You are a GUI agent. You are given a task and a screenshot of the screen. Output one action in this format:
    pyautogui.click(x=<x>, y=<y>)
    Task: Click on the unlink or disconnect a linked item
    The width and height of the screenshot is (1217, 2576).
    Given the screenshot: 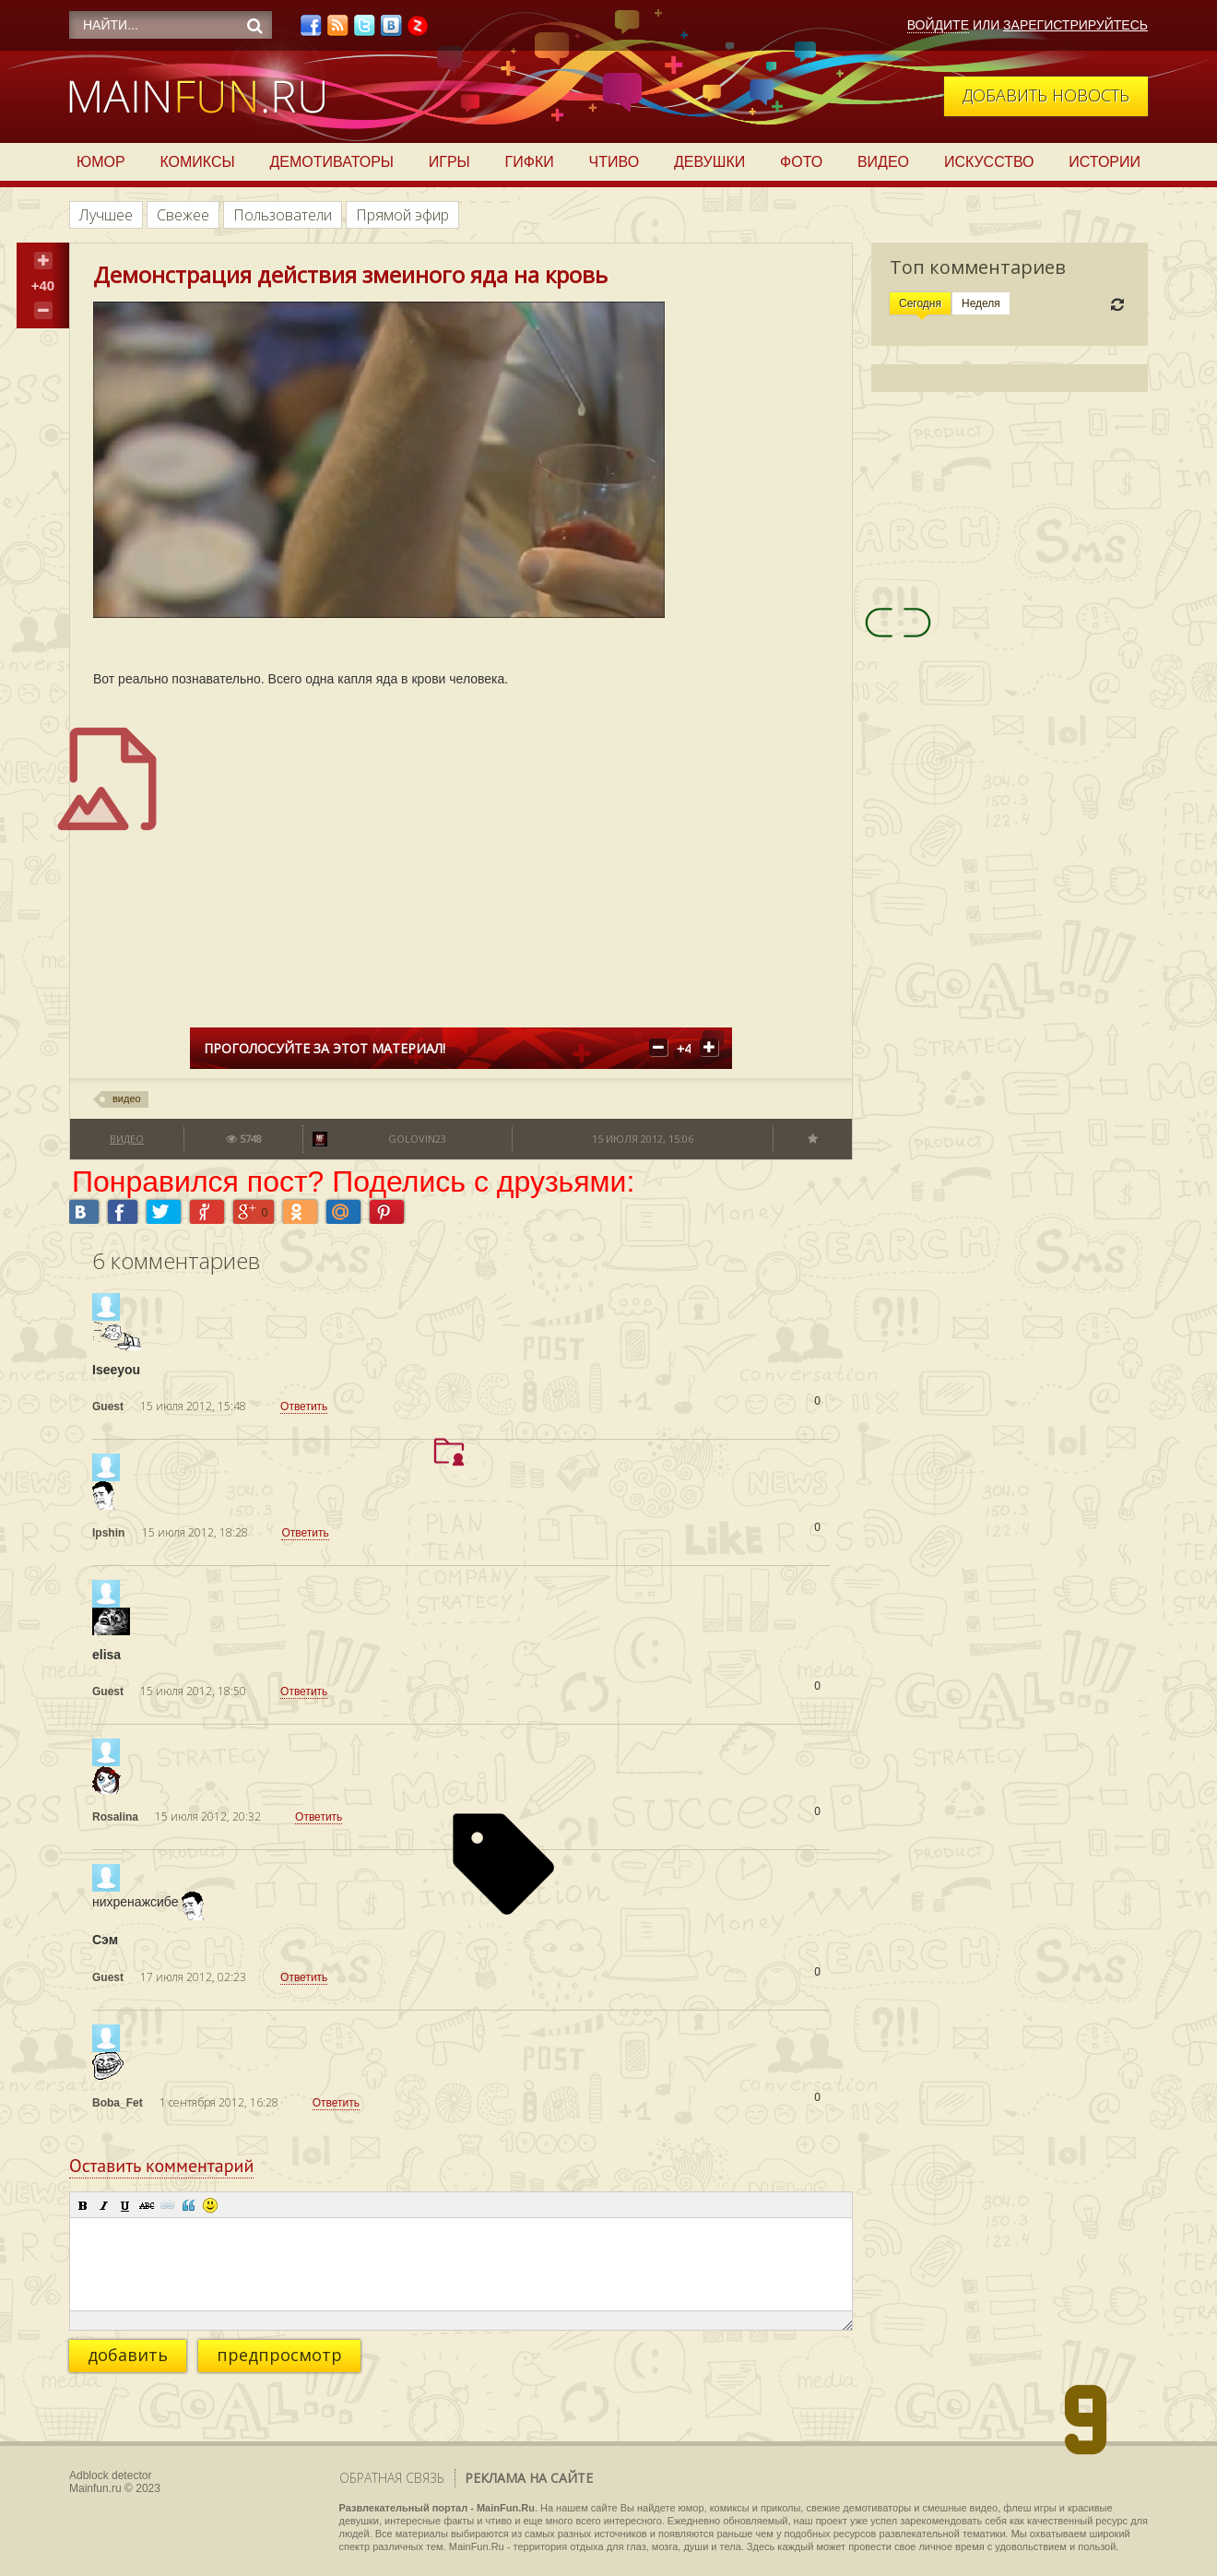 What is the action you would take?
    pyautogui.click(x=898, y=623)
    